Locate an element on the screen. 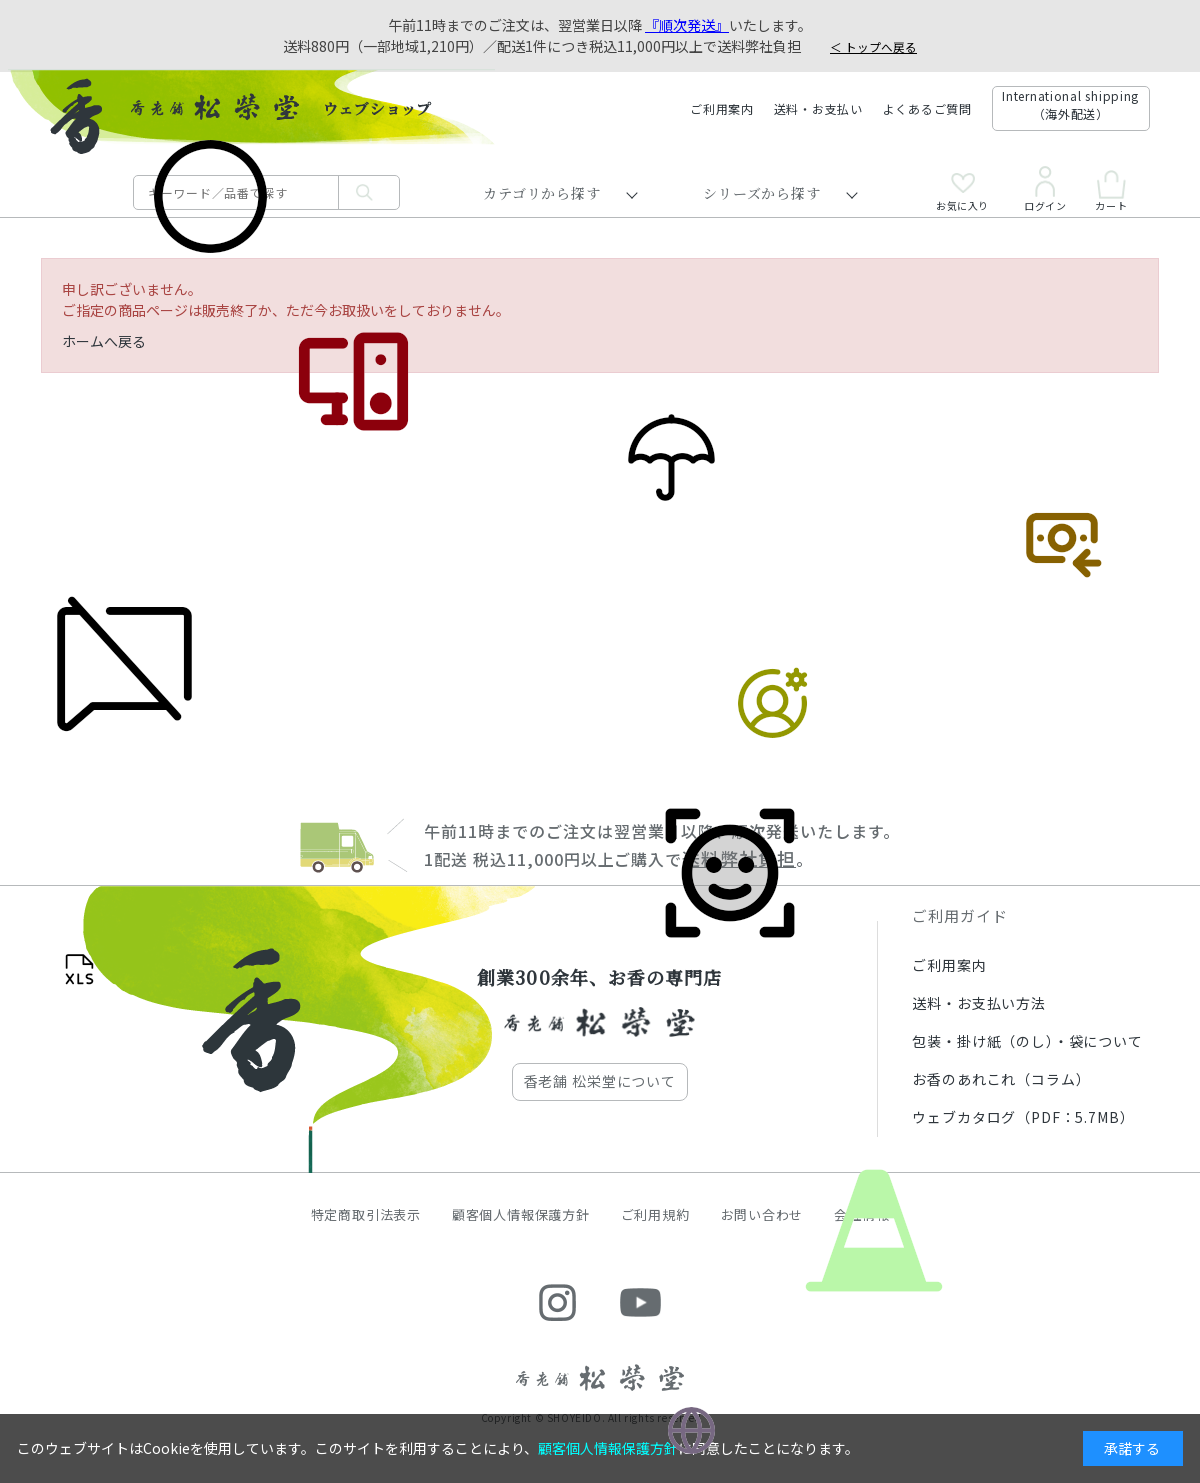  switch to global or international settings is located at coordinates (691, 1430).